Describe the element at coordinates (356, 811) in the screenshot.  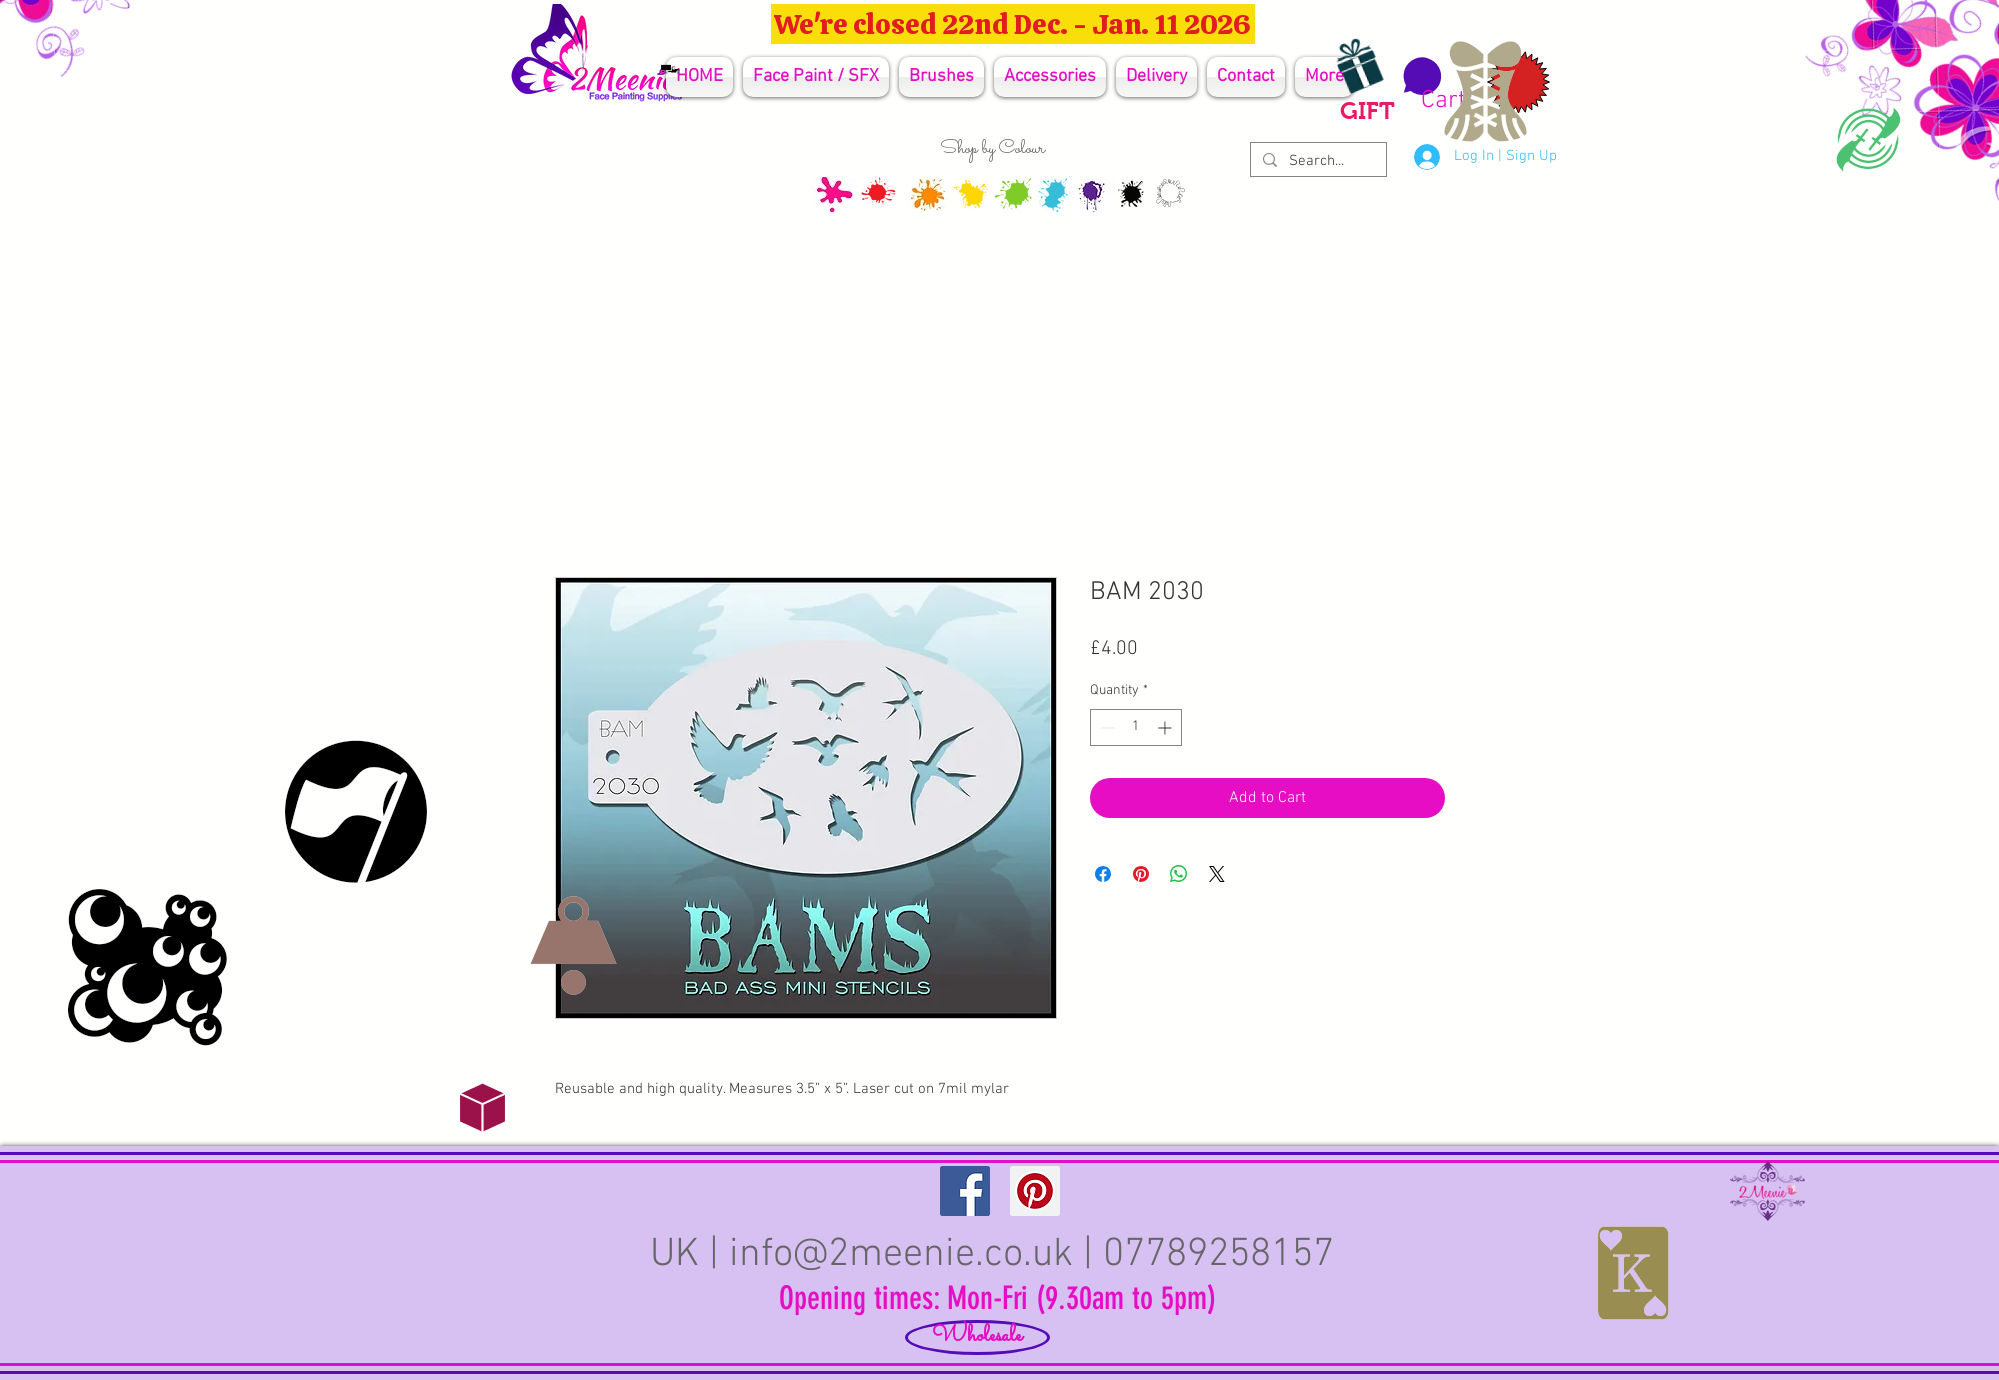
I see `flag or report content` at that location.